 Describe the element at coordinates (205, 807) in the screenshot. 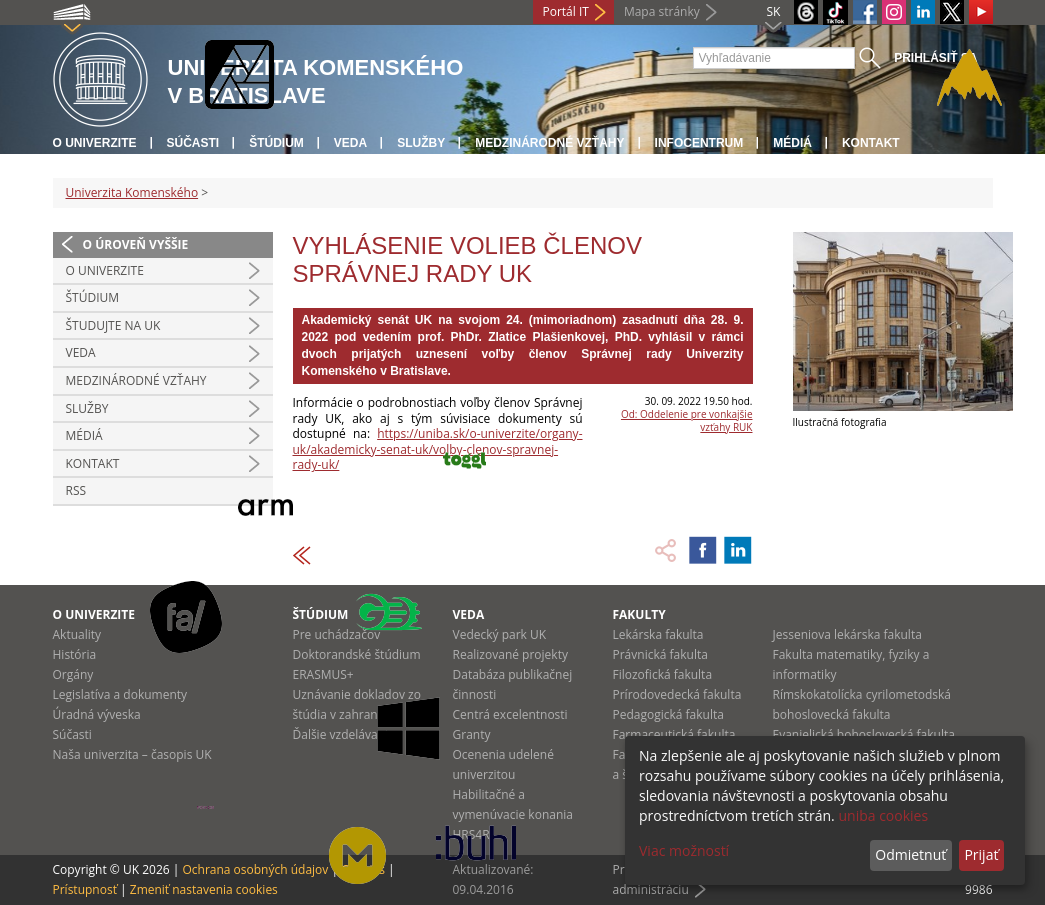

I see `visit pond5 stock media marketplace` at that location.